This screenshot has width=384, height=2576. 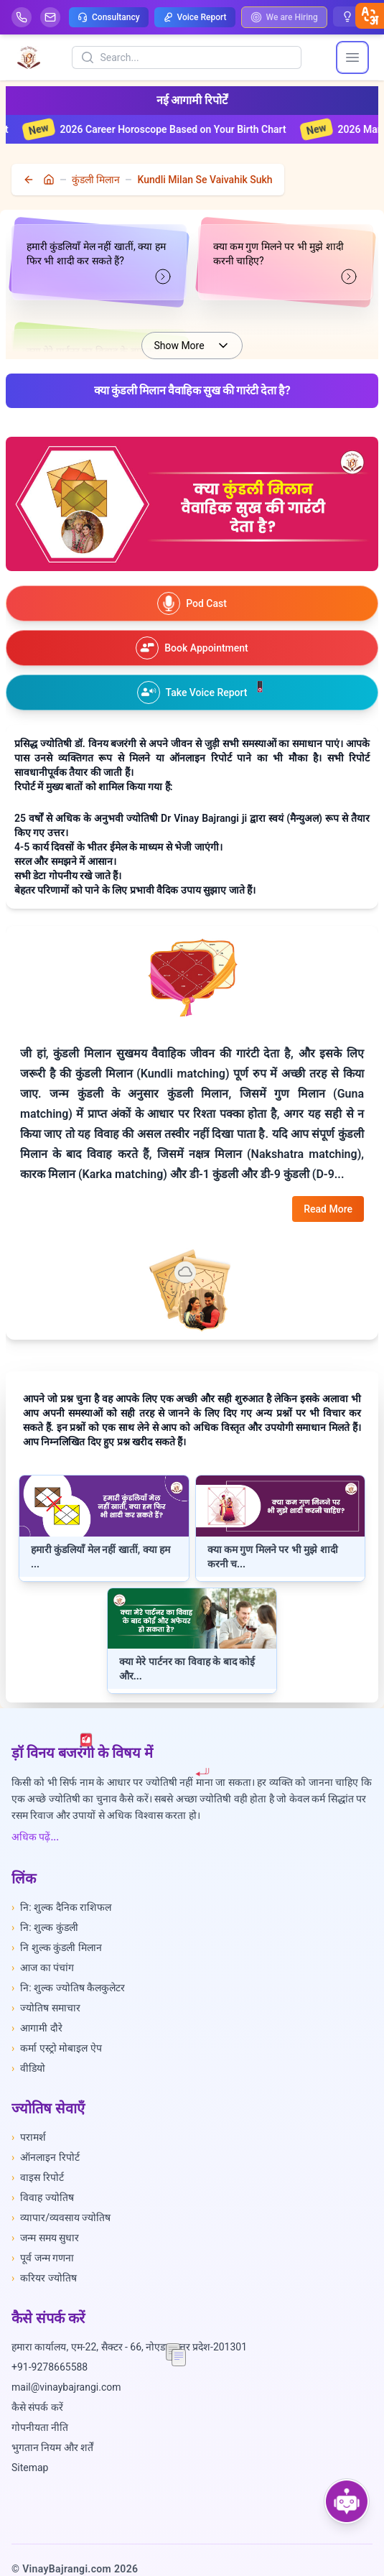 What do you see at coordinates (86, 1740) in the screenshot?
I see `open an eps vector file` at bounding box center [86, 1740].